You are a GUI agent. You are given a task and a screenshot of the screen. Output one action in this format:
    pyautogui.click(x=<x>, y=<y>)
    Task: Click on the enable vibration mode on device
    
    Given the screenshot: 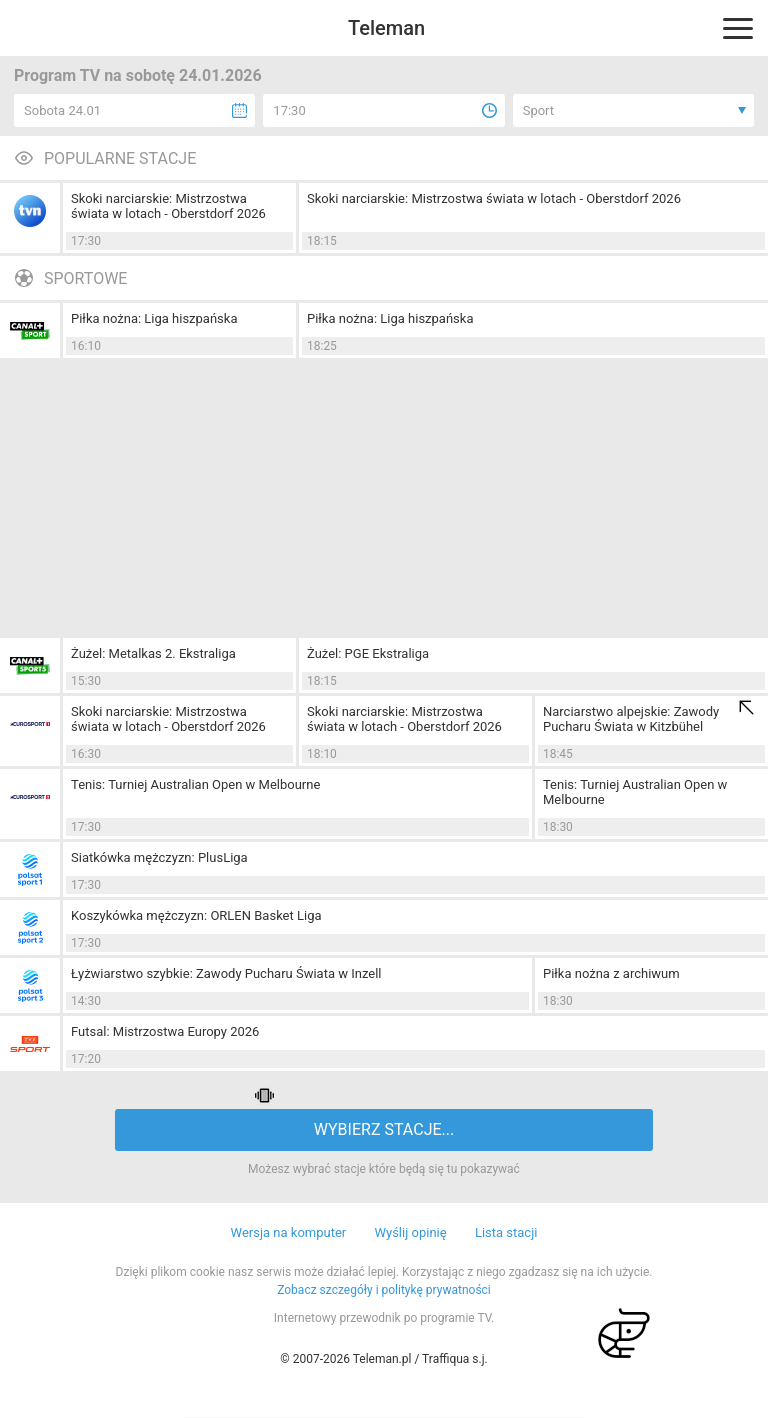 What is the action you would take?
    pyautogui.click(x=264, y=1095)
    